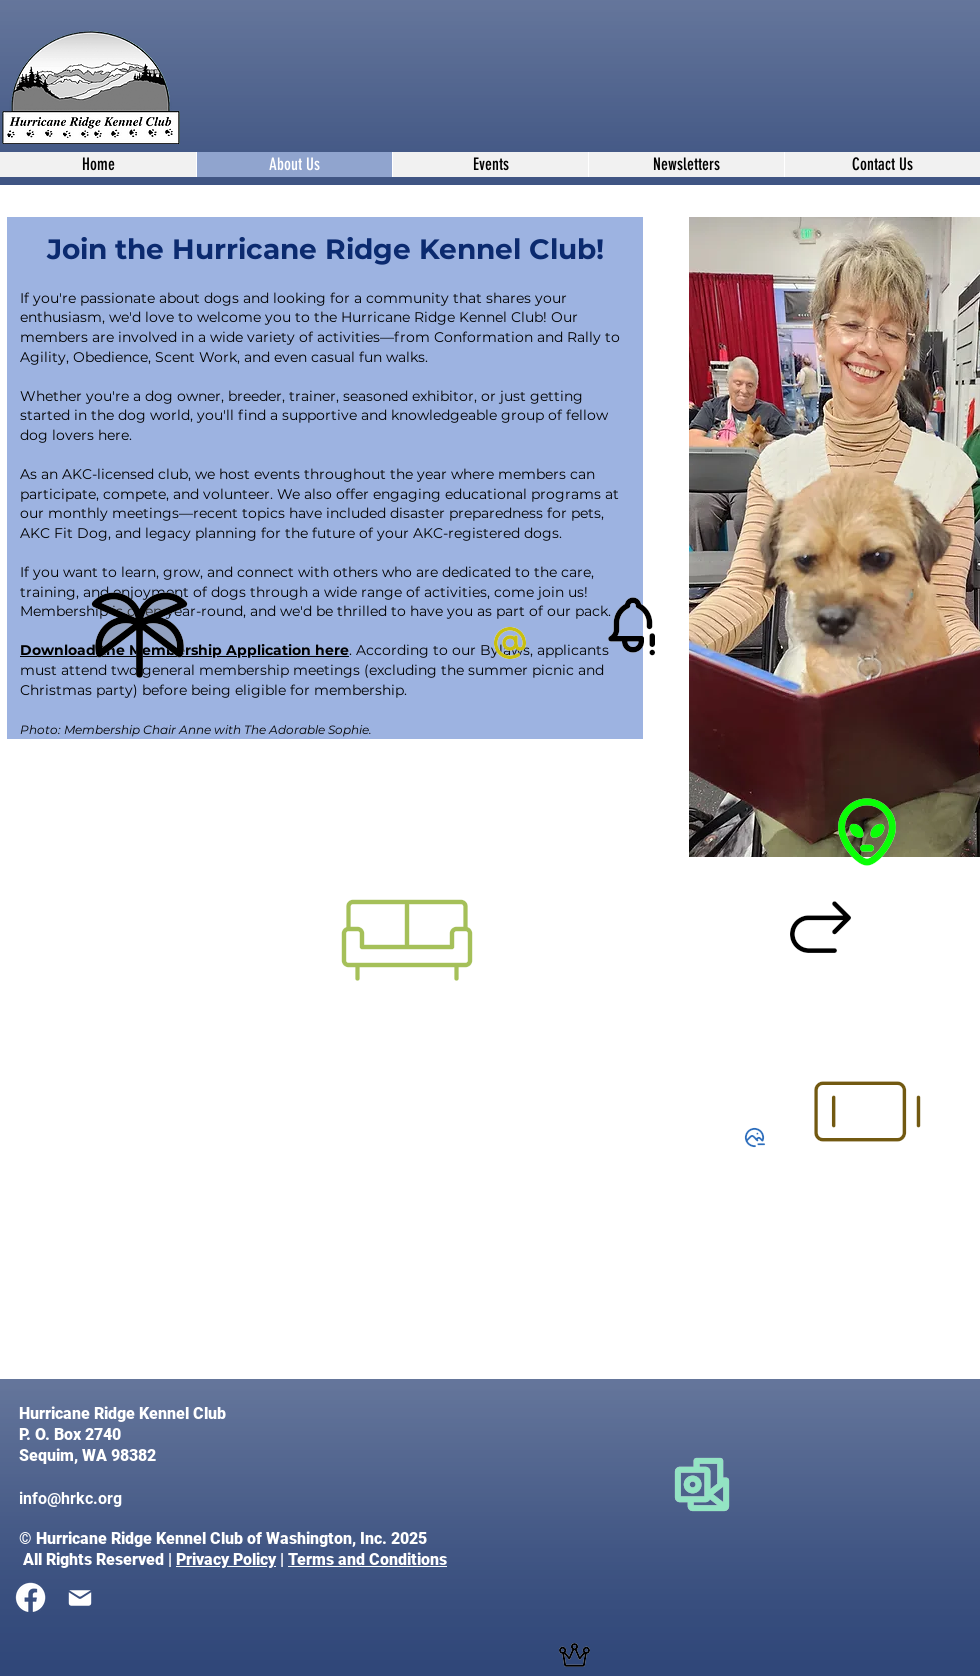 Image resolution: width=980 pixels, height=1676 pixels. What do you see at coordinates (139, 633) in the screenshot?
I see `indicates tropical or beach-related content` at bounding box center [139, 633].